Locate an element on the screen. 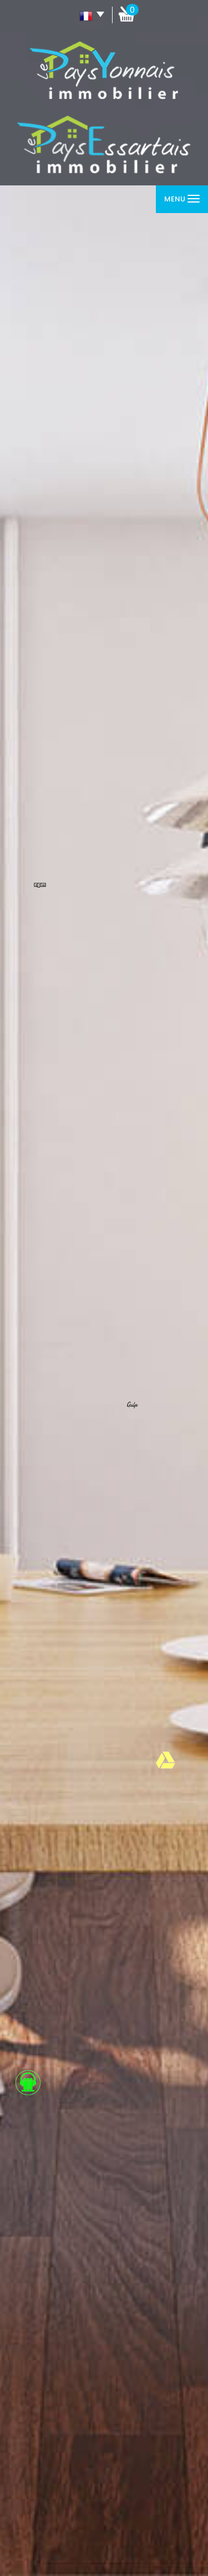 This screenshot has height=2576, width=208. open google drive is located at coordinates (165, 1760).